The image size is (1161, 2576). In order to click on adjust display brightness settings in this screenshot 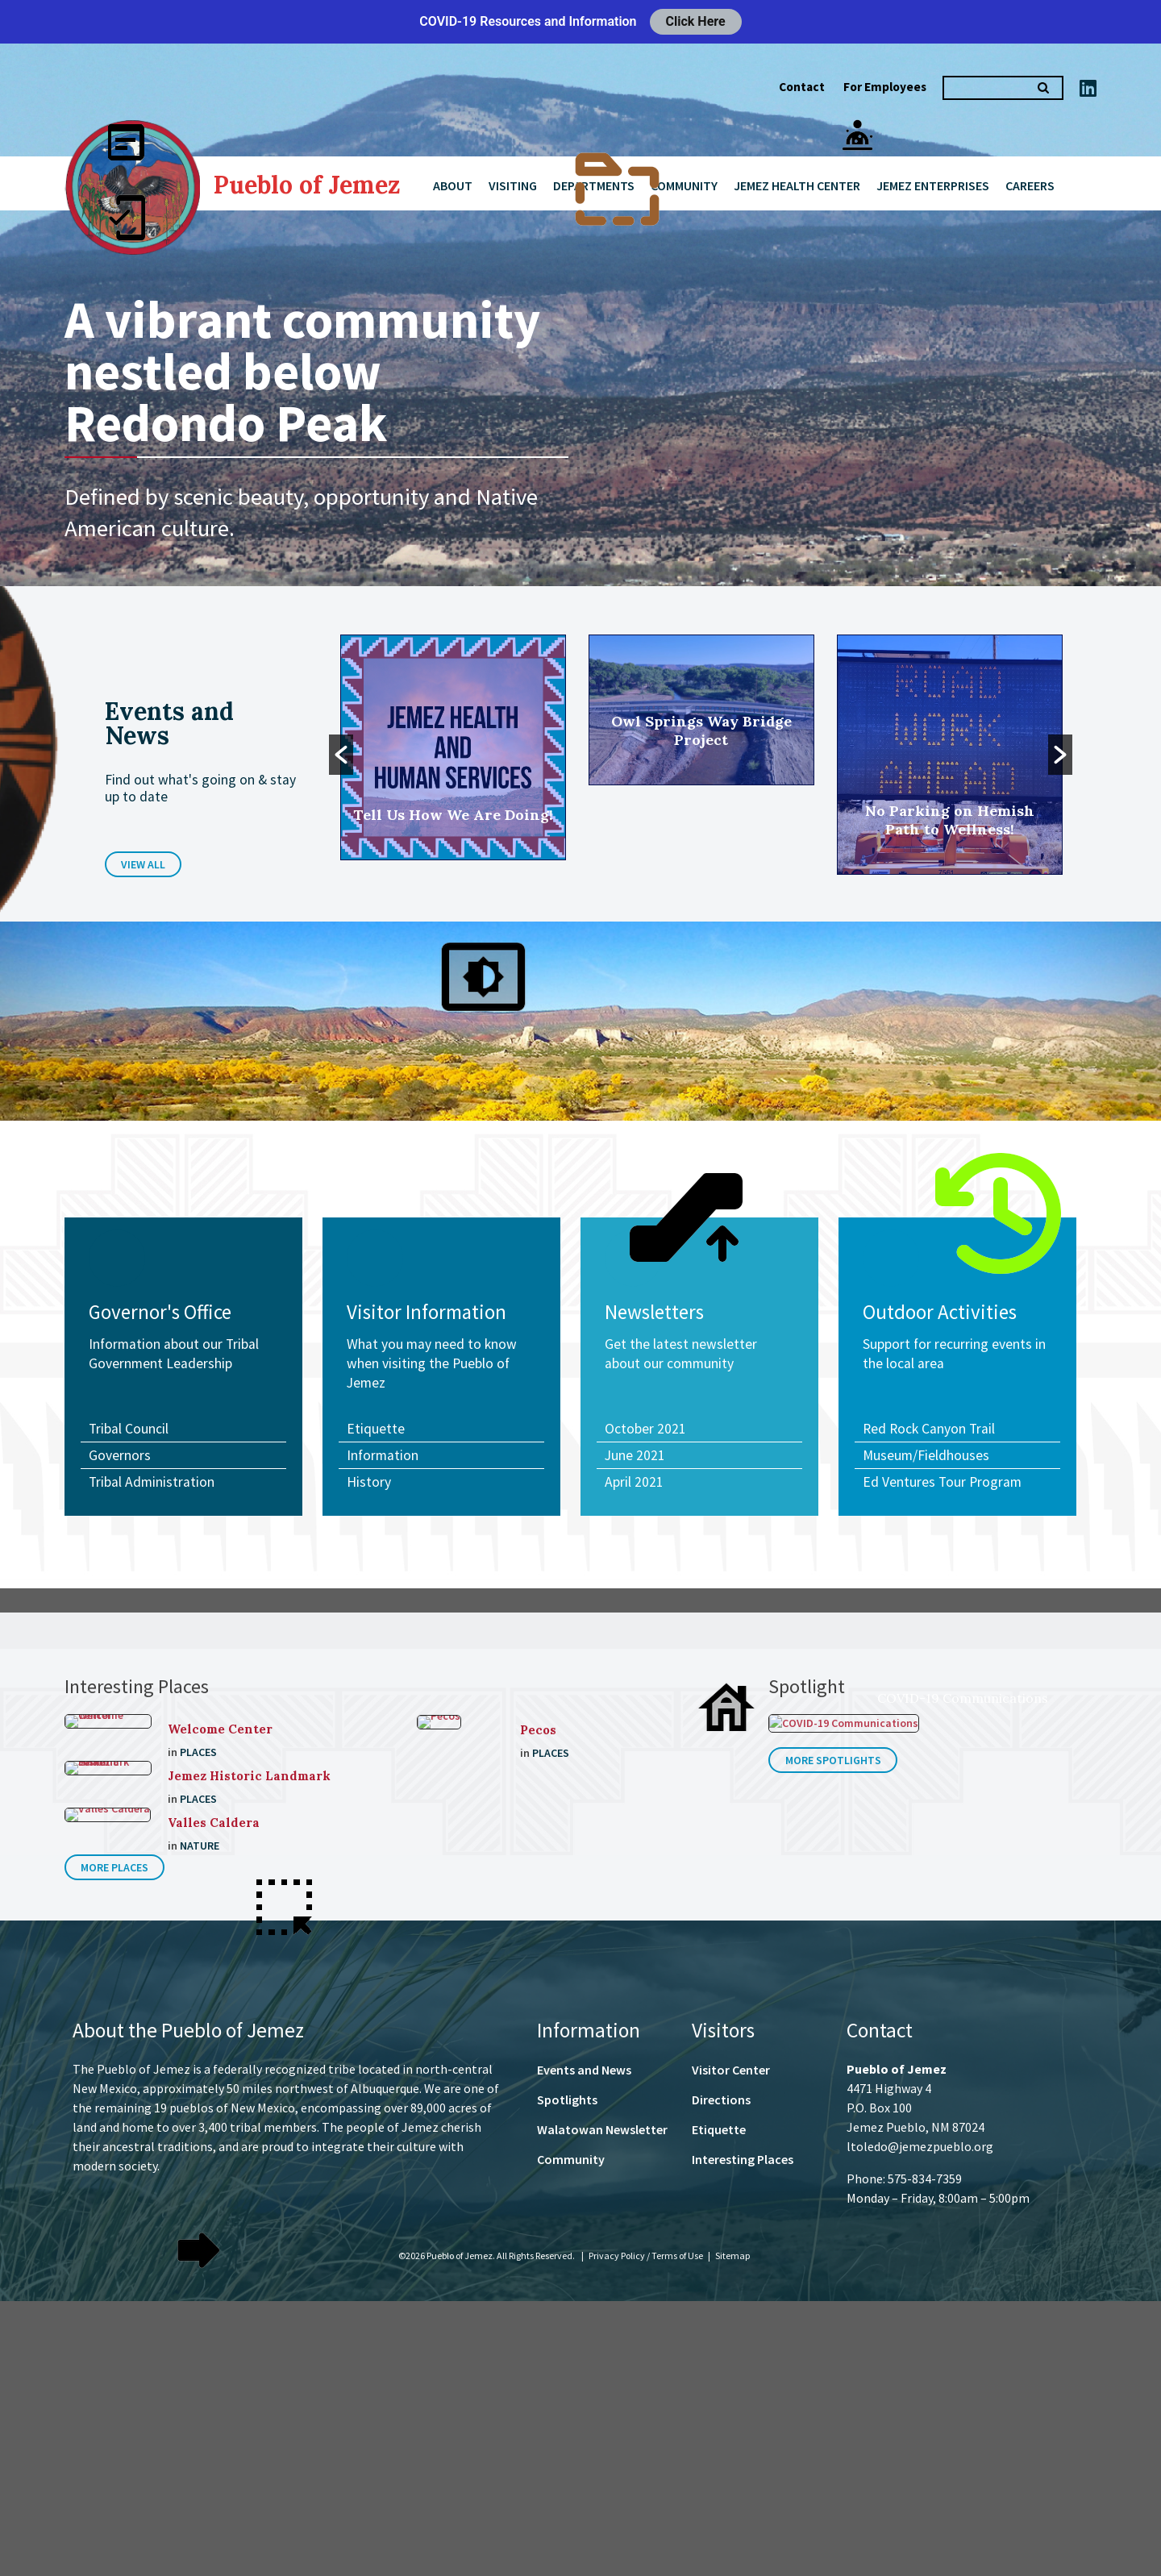, I will do `click(483, 976)`.